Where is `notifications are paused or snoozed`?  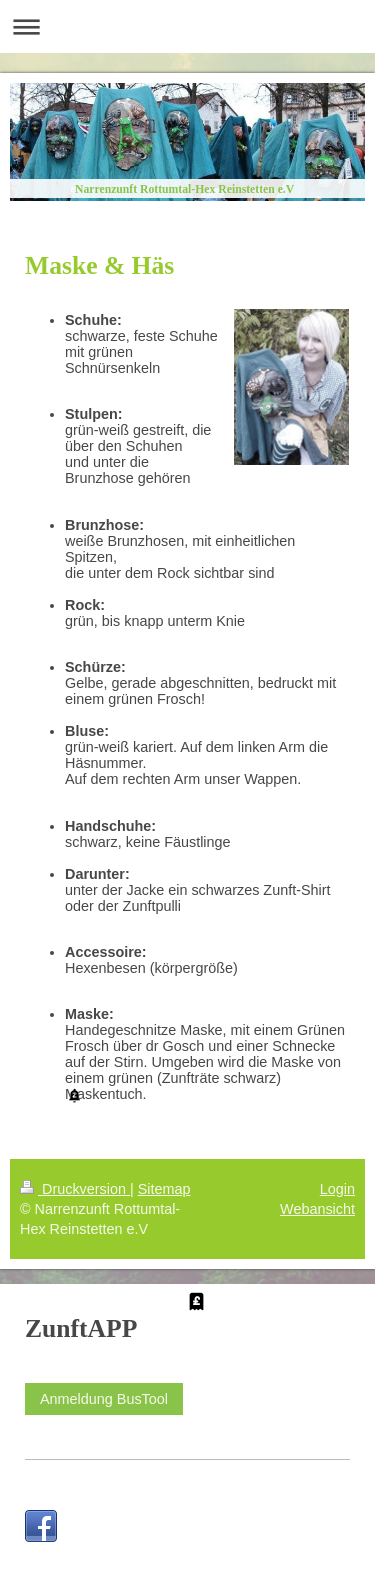 notifications are paused or snoozed is located at coordinates (74, 1095).